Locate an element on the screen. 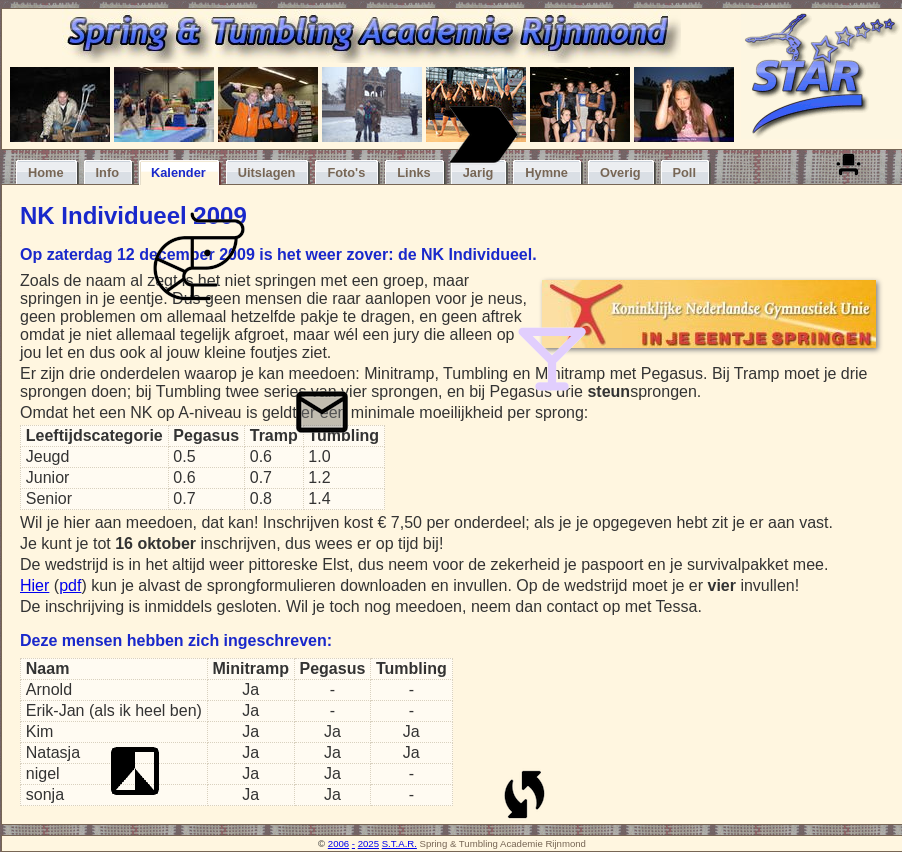 The image size is (902, 852). select shrimp or seafood dietary preference is located at coordinates (199, 258).